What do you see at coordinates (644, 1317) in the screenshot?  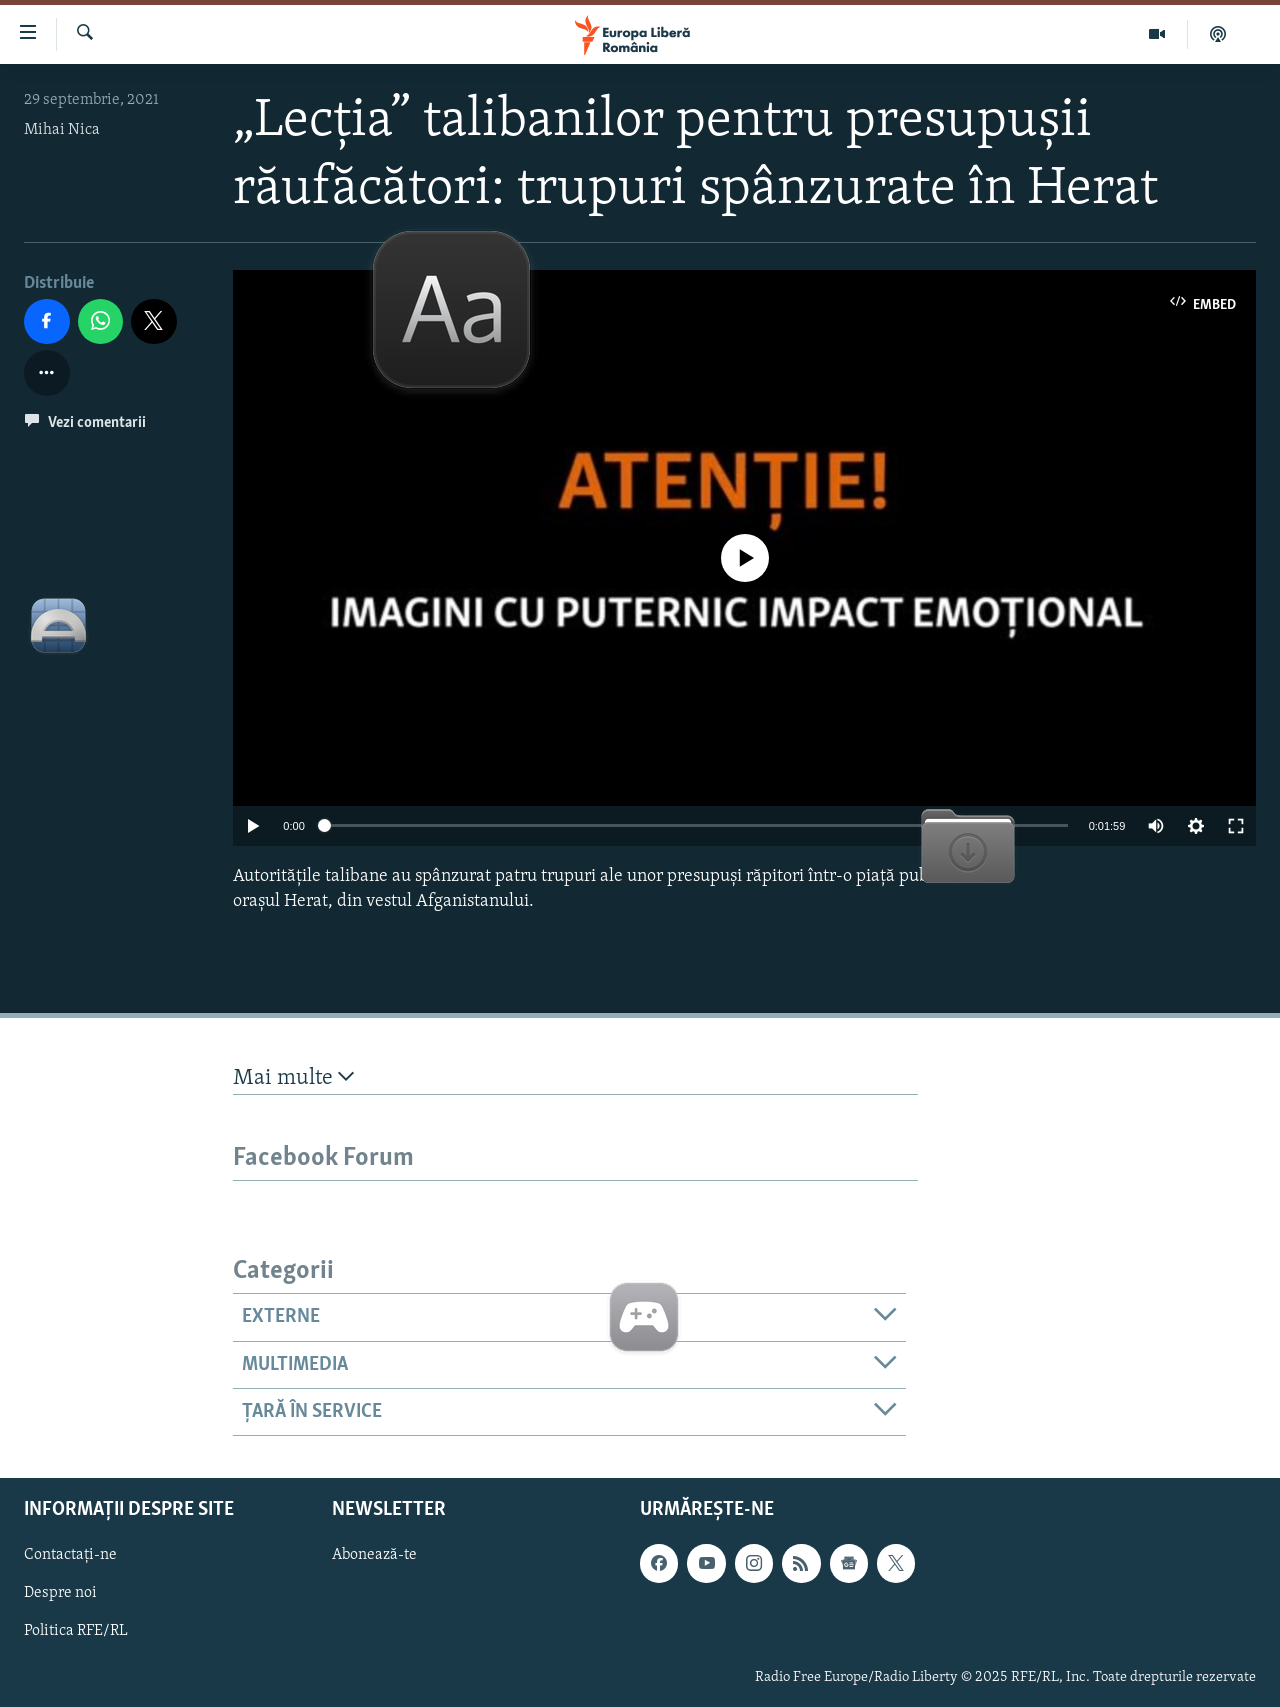 I see `open games folder or category` at bounding box center [644, 1317].